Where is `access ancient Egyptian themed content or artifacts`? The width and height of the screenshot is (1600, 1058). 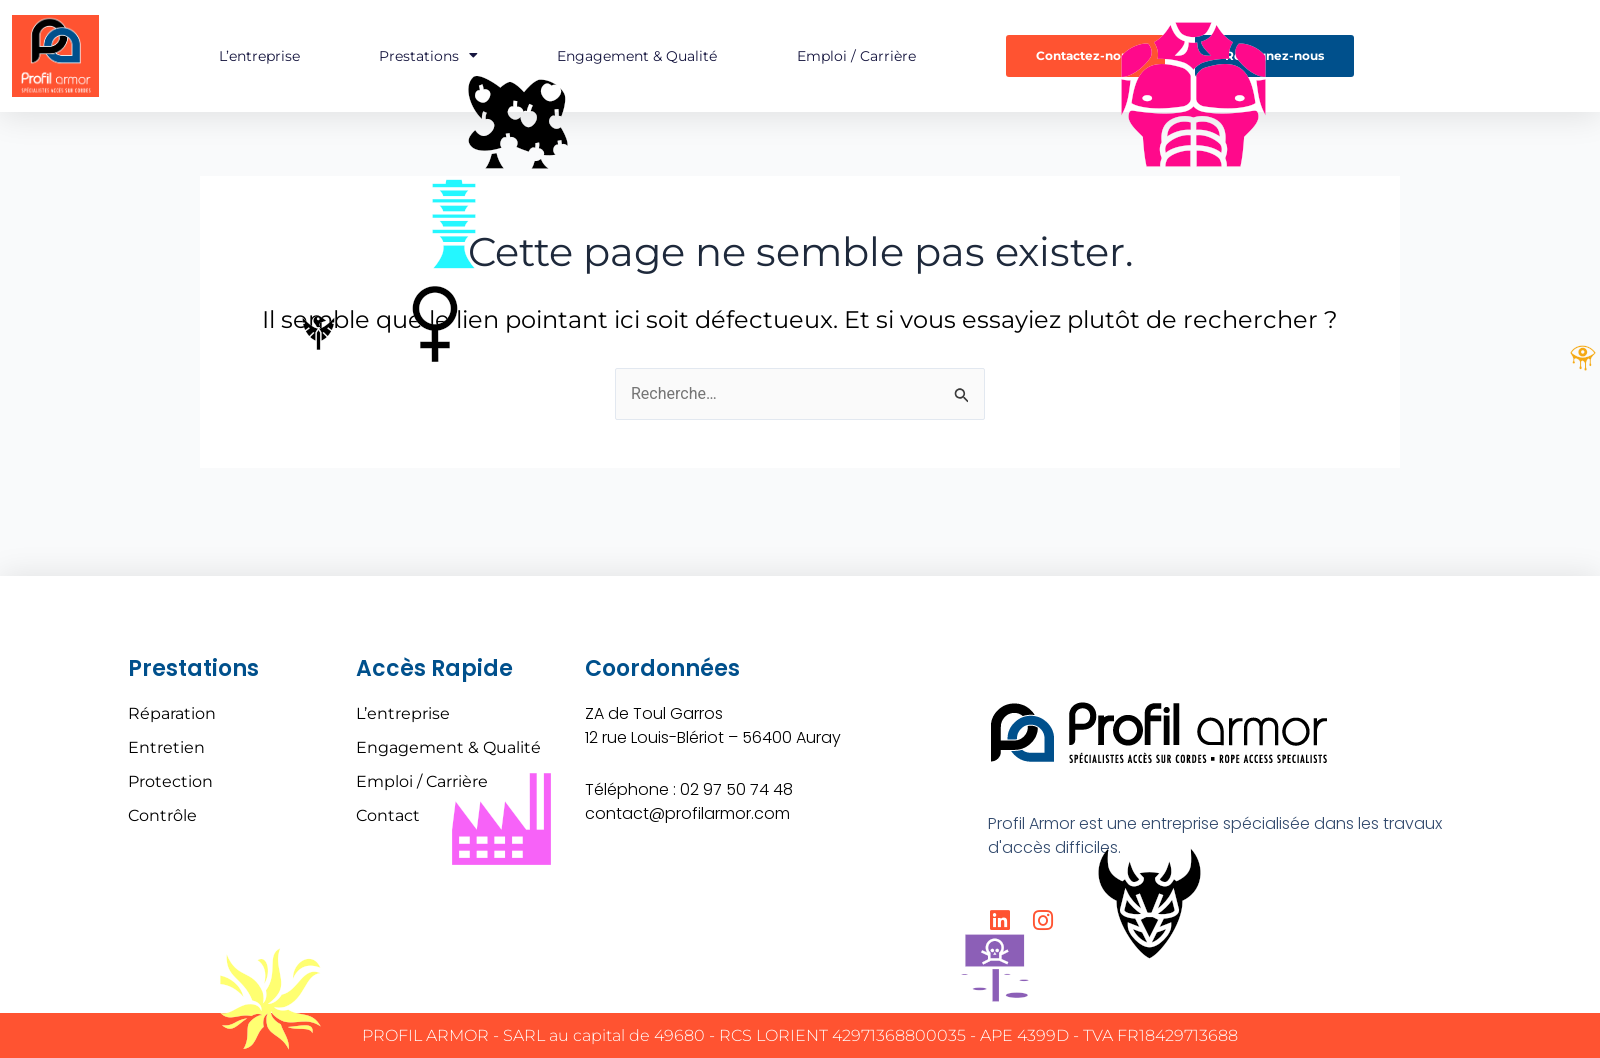
access ancient Egyptian themed content or artifacts is located at coordinates (454, 224).